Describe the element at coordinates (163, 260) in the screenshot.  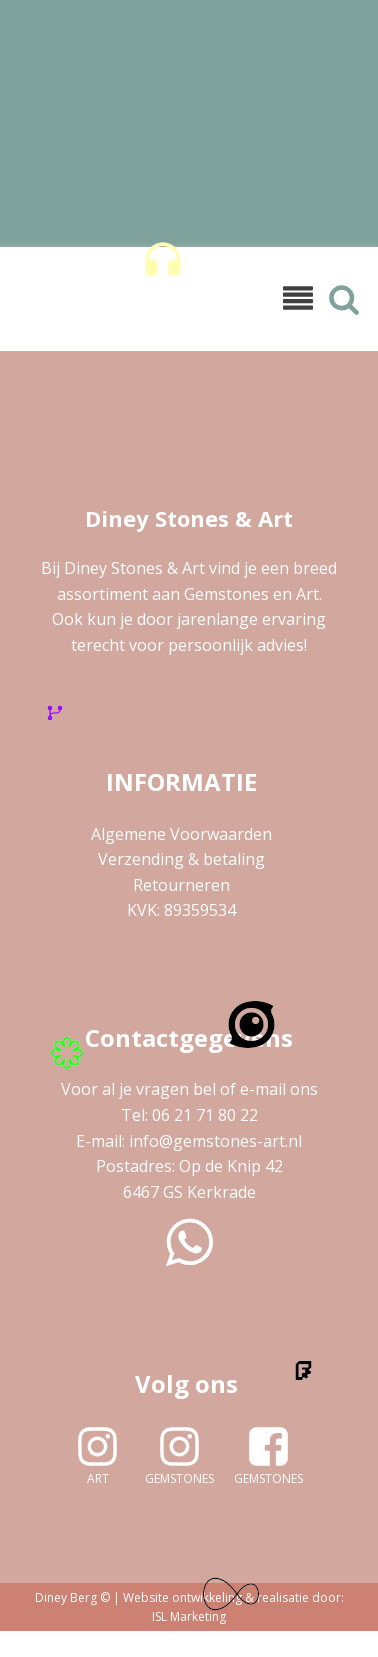
I see `access audio or music playback` at that location.